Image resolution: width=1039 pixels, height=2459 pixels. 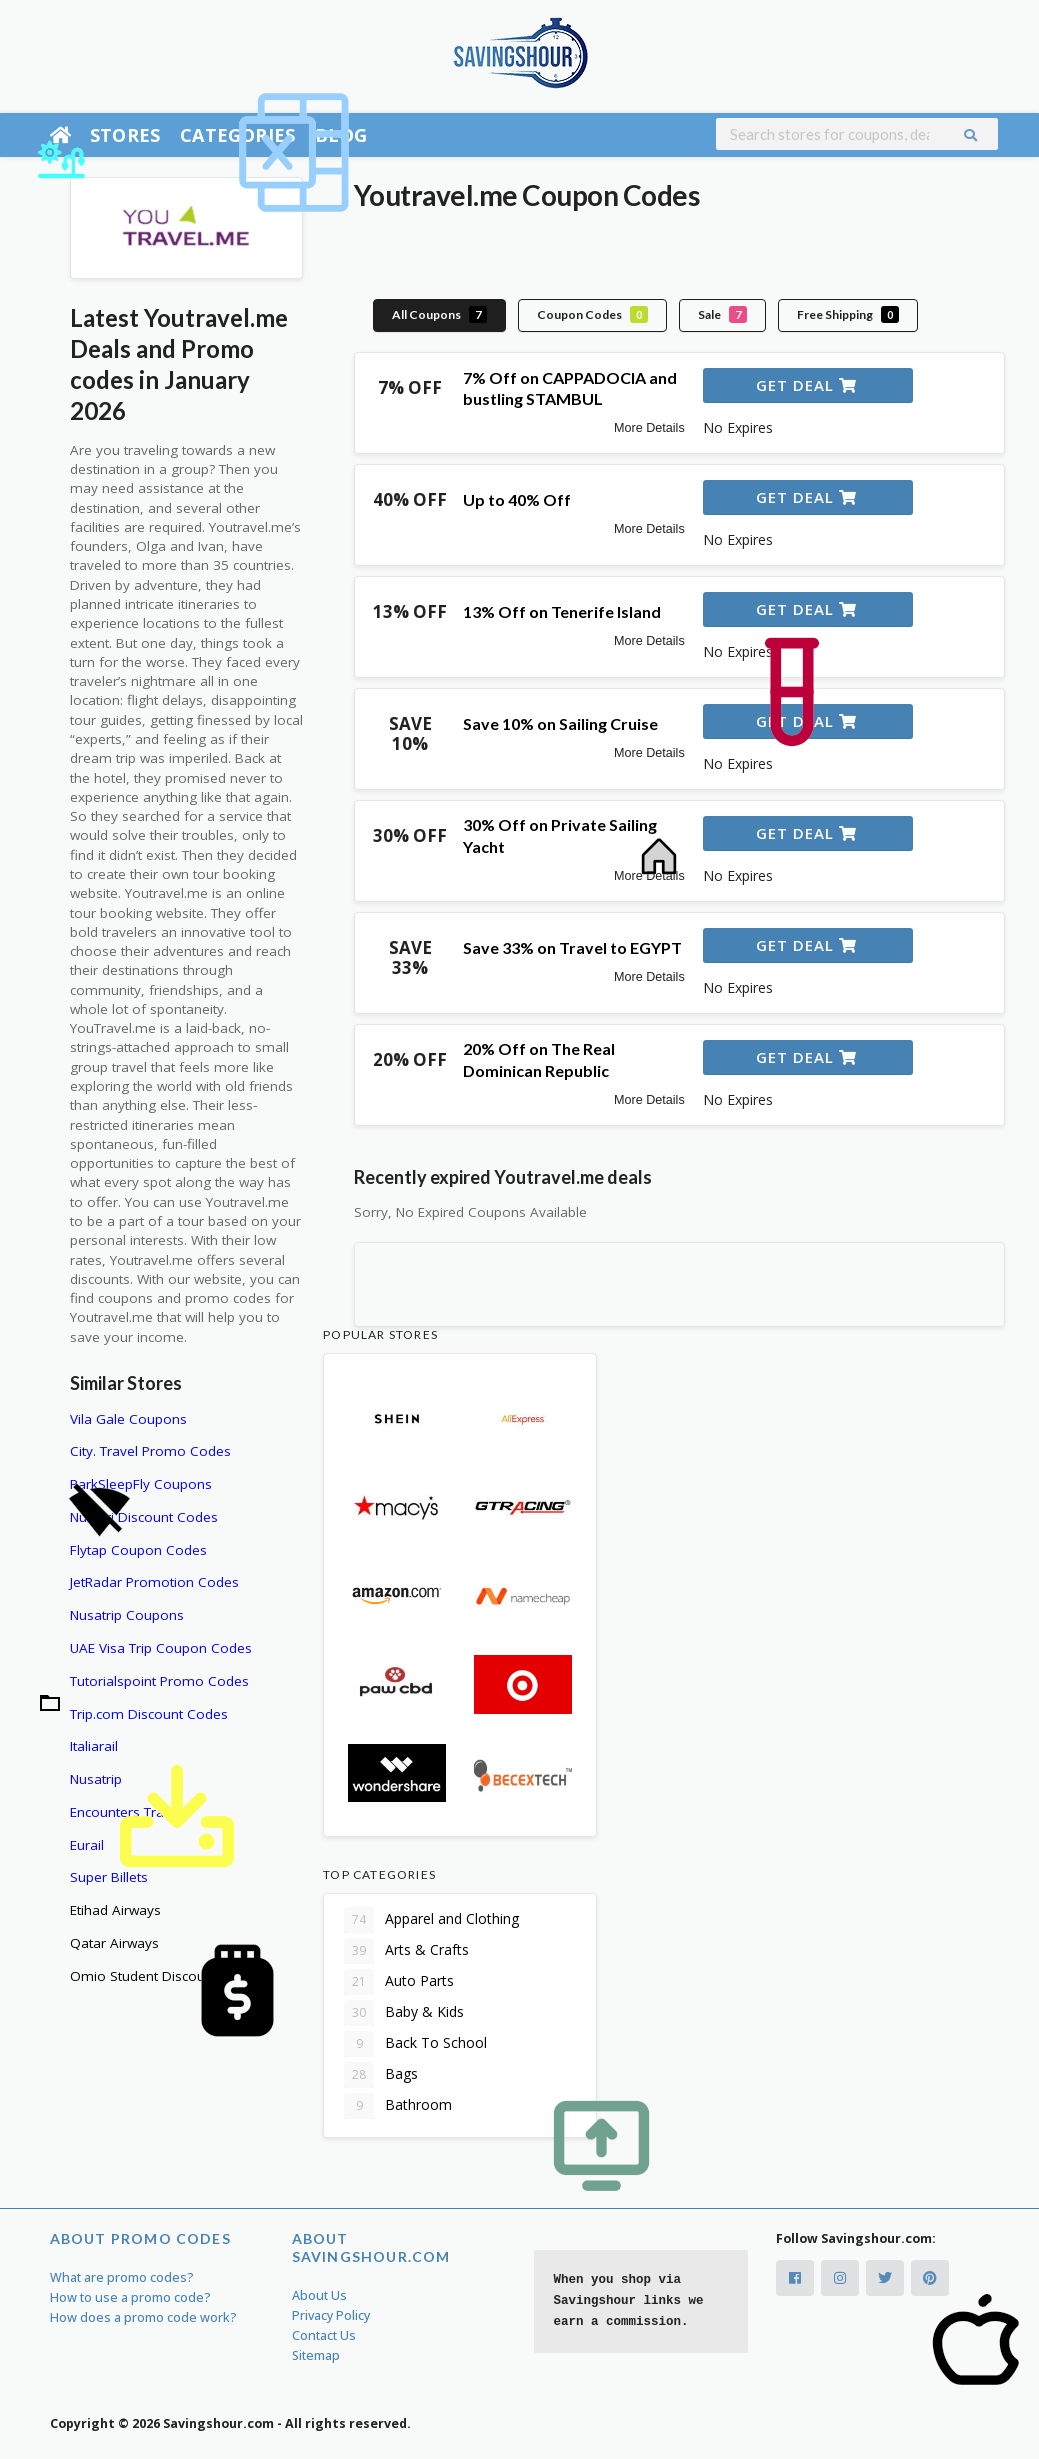 I want to click on access lab or test results, so click(x=792, y=692).